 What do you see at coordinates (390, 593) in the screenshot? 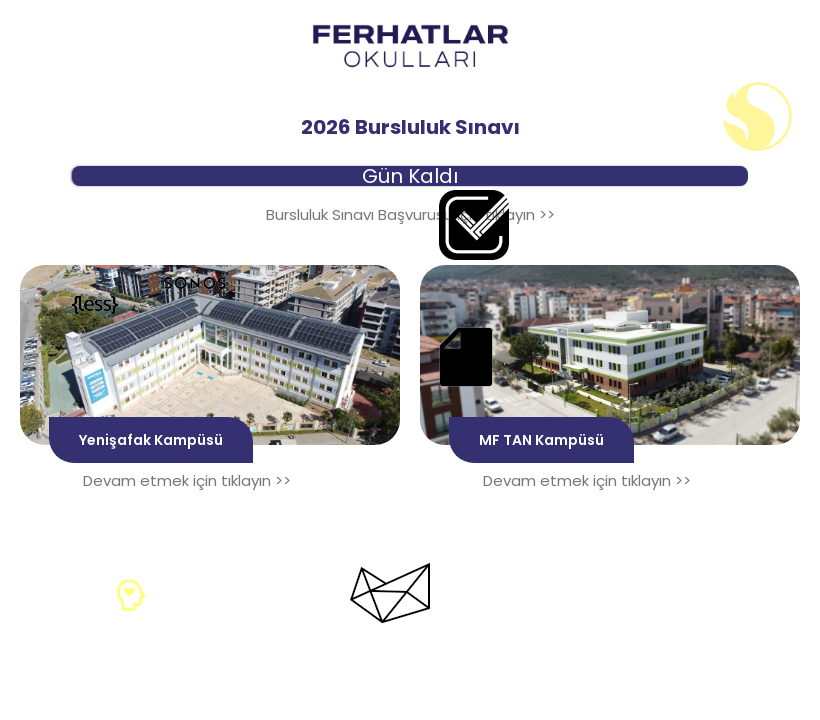
I see `checkio coding platform logo` at bounding box center [390, 593].